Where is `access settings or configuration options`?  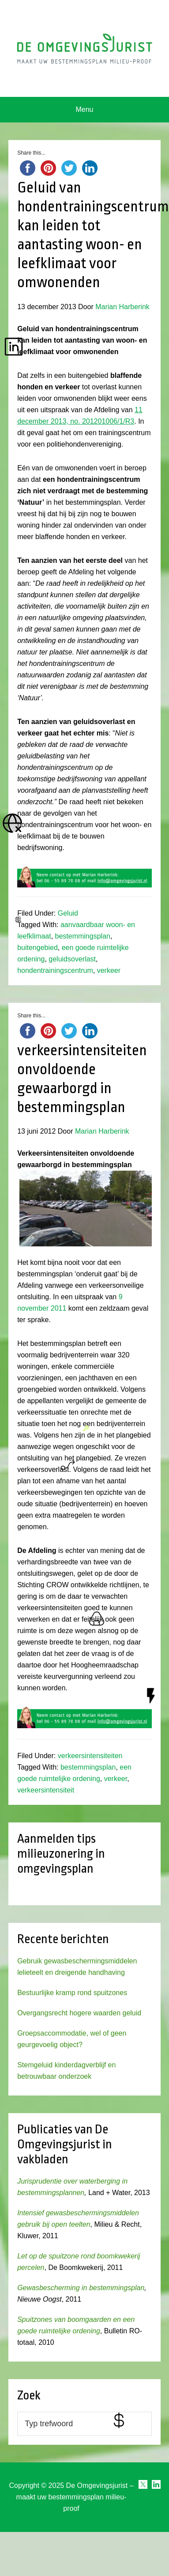 access settings or configuration options is located at coordinates (86, 1428).